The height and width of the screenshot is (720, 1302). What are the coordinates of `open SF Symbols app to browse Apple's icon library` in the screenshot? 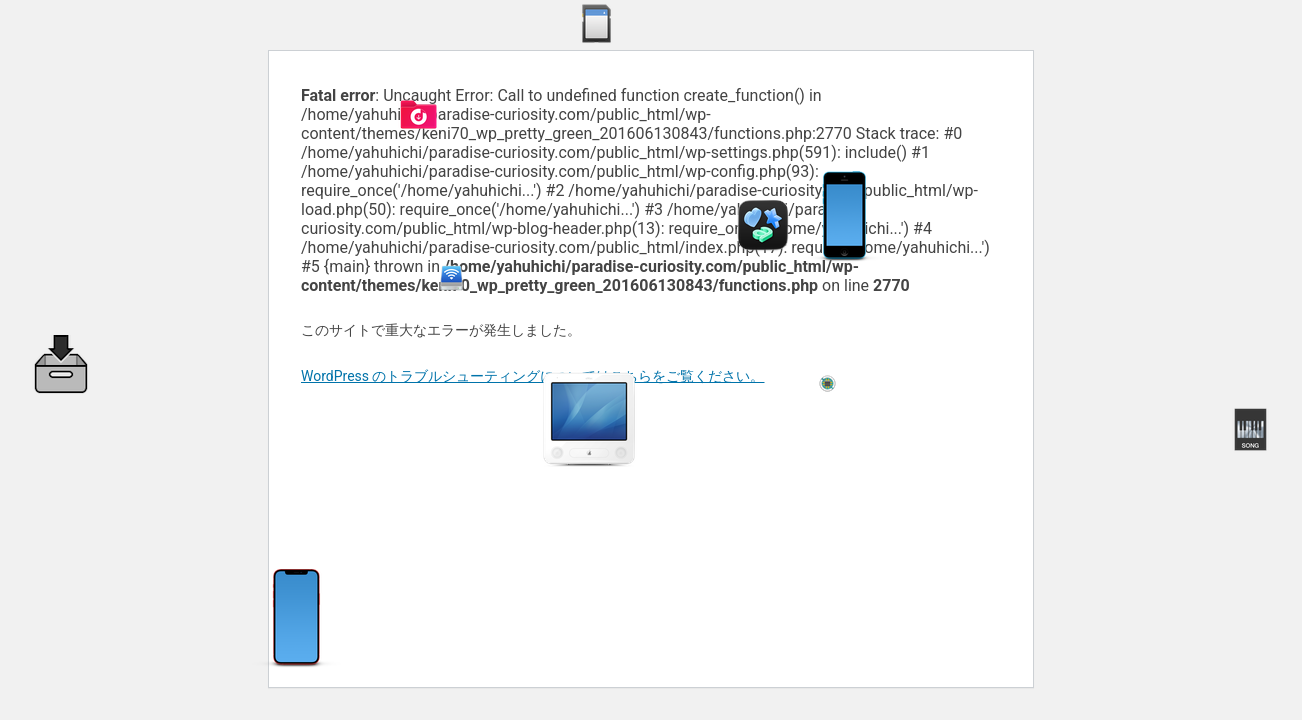 It's located at (763, 225).